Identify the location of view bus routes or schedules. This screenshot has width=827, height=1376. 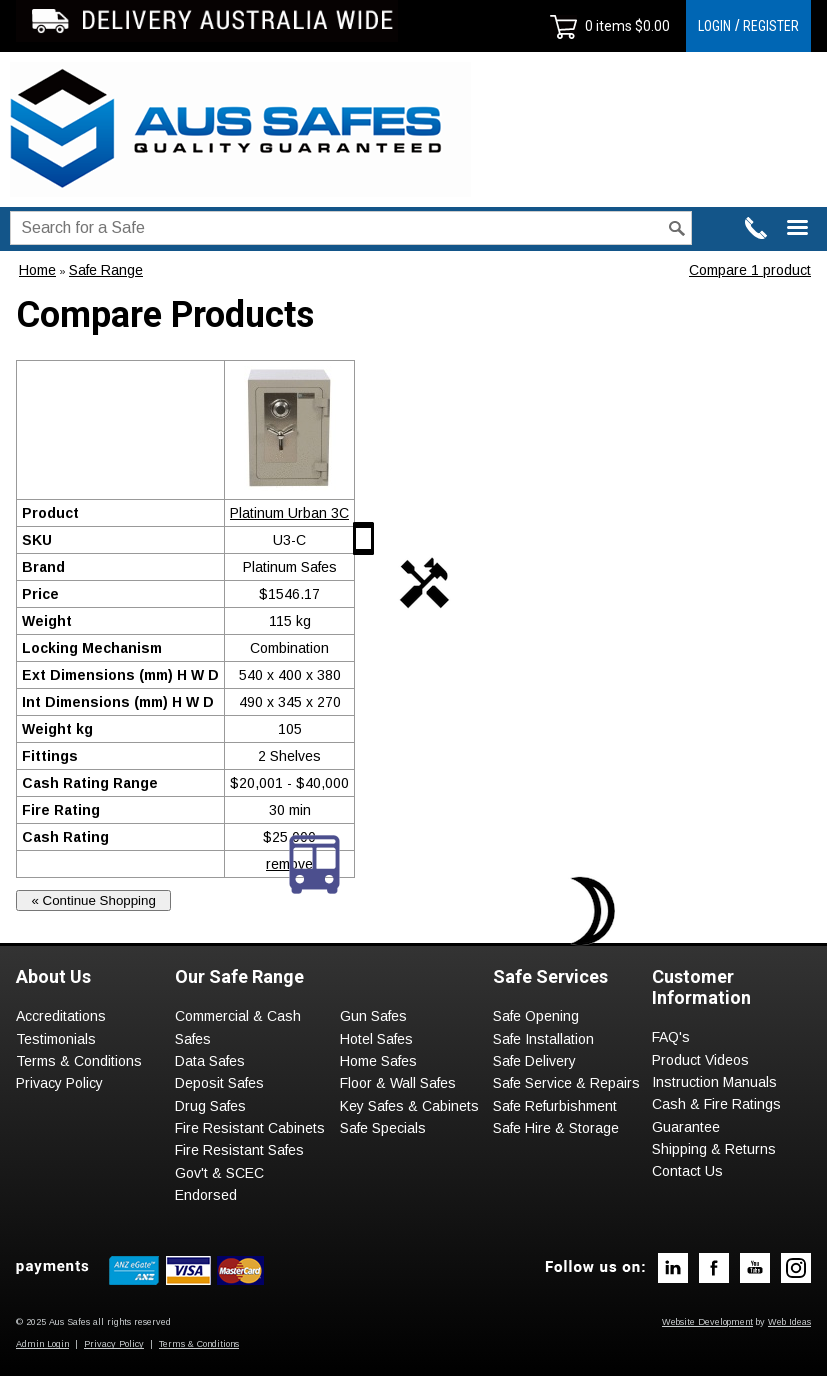
(314, 864).